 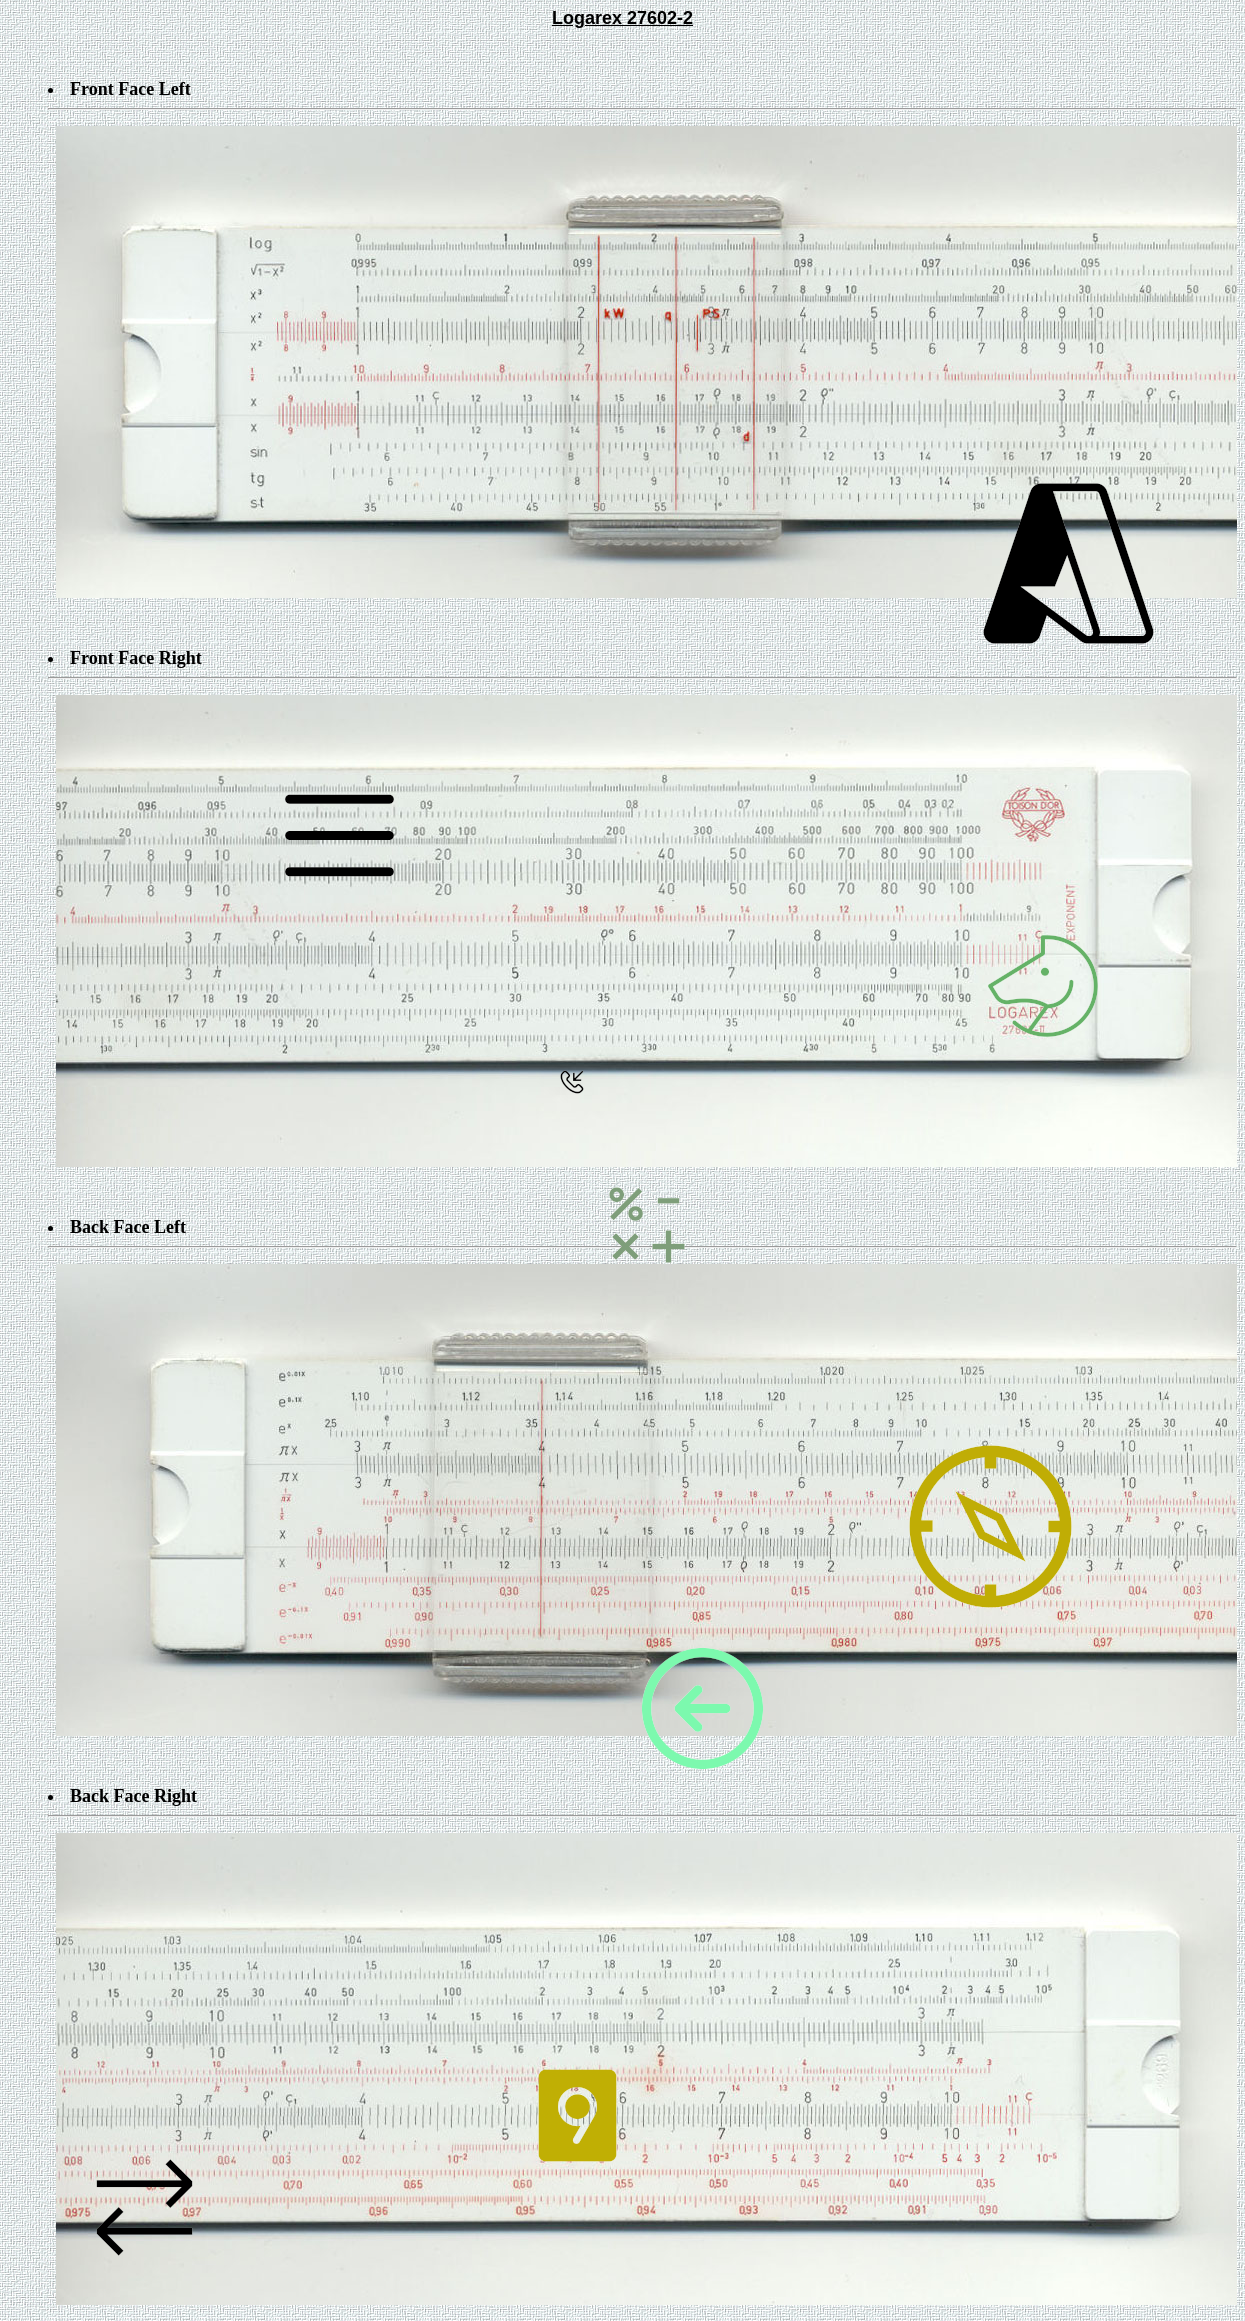 What do you see at coordinates (577, 2115) in the screenshot?
I see `indicates the number nine in a list or sequence` at bounding box center [577, 2115].